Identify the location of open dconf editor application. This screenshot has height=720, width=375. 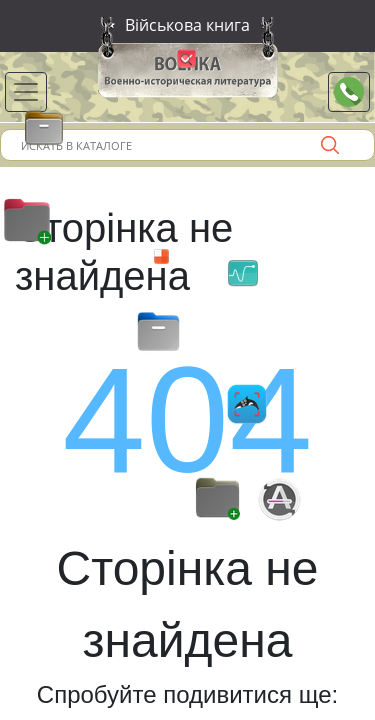
(186, 58).